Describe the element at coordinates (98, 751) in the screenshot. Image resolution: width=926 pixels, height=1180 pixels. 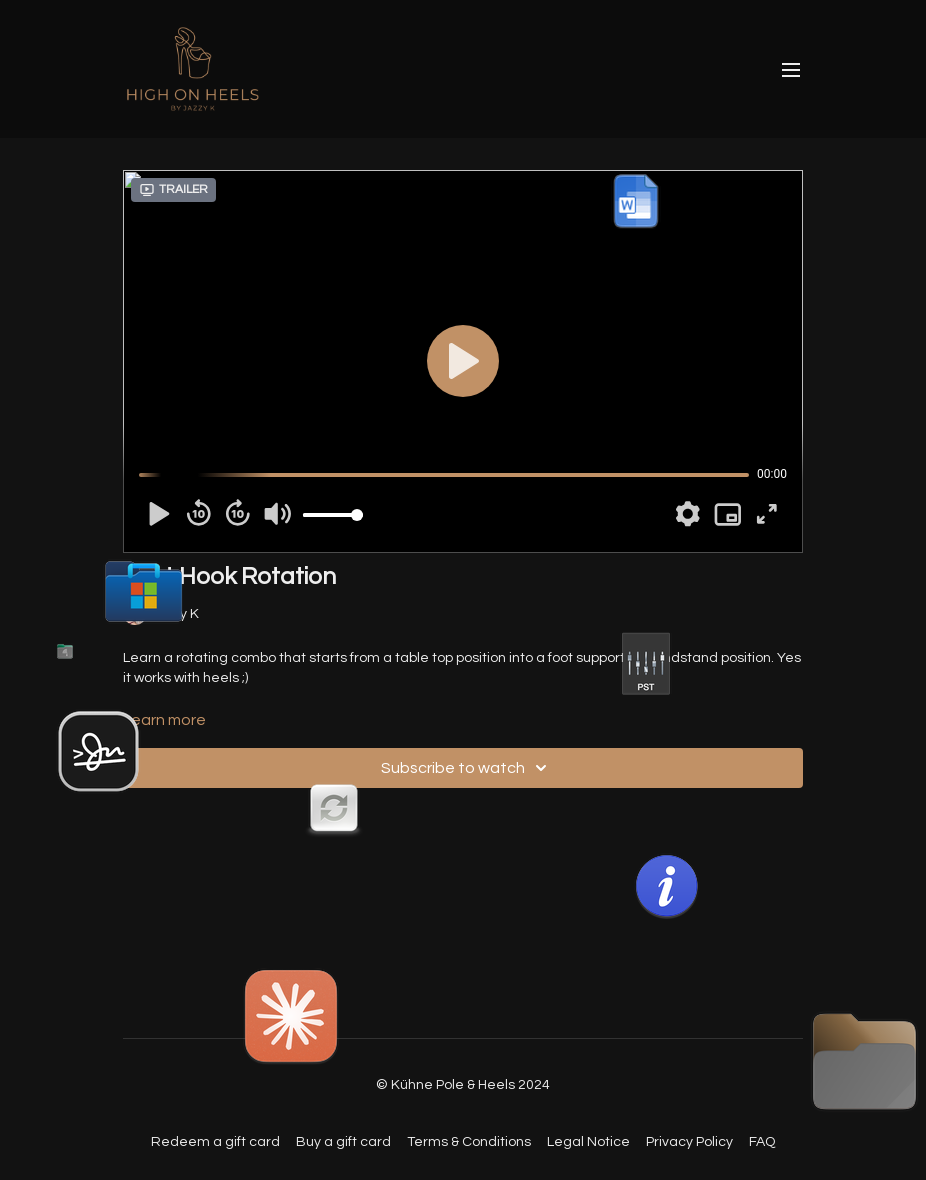
I see `open secretive app for secure key management` at that location.